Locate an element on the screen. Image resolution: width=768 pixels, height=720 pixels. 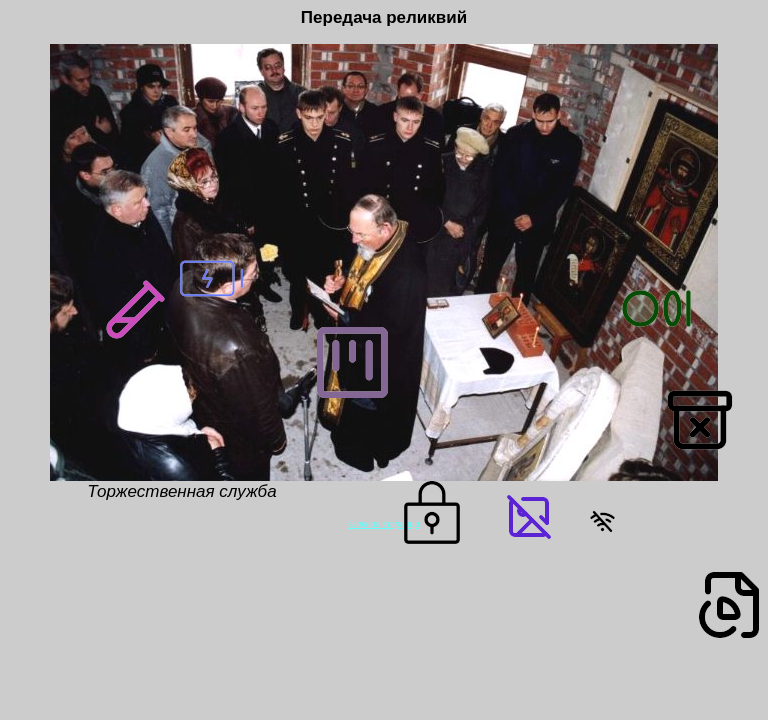
access security or privacy settings is located at coordinates (432, 516).